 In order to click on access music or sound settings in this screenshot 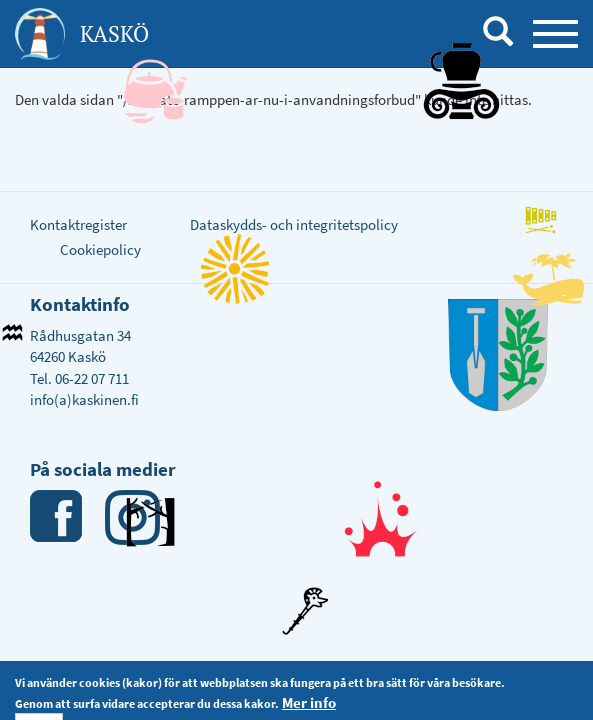, I will do `click(541, 220)`.